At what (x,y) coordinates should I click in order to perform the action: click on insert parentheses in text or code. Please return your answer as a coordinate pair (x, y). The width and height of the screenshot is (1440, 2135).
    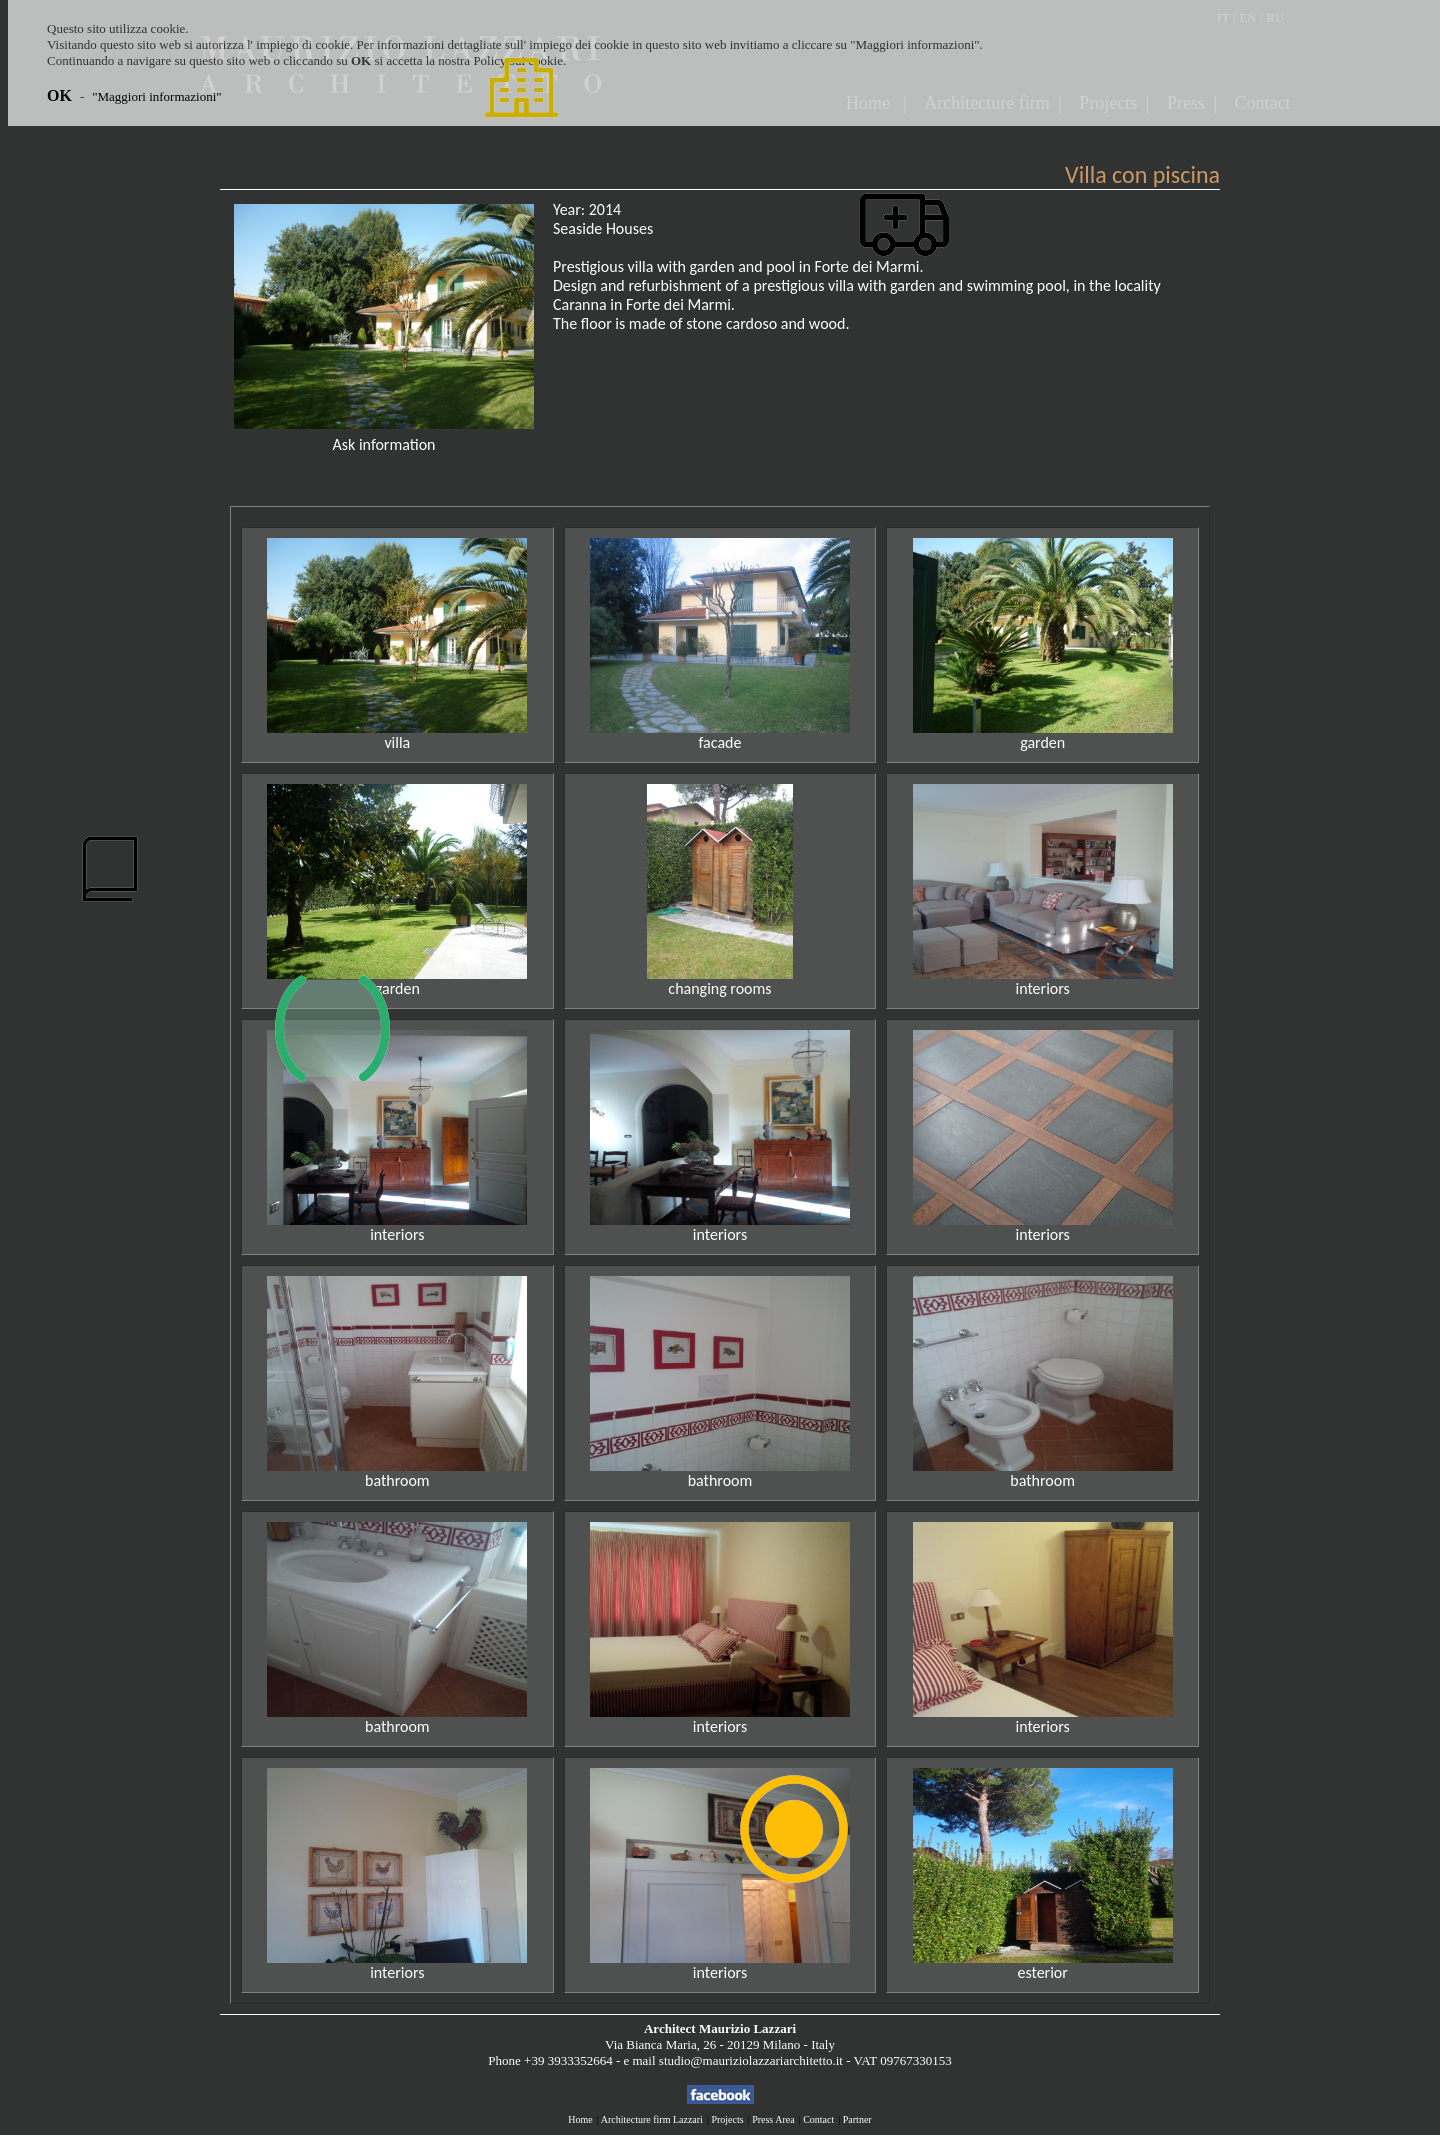
    Looking at the image, I should click on (332, 1028).